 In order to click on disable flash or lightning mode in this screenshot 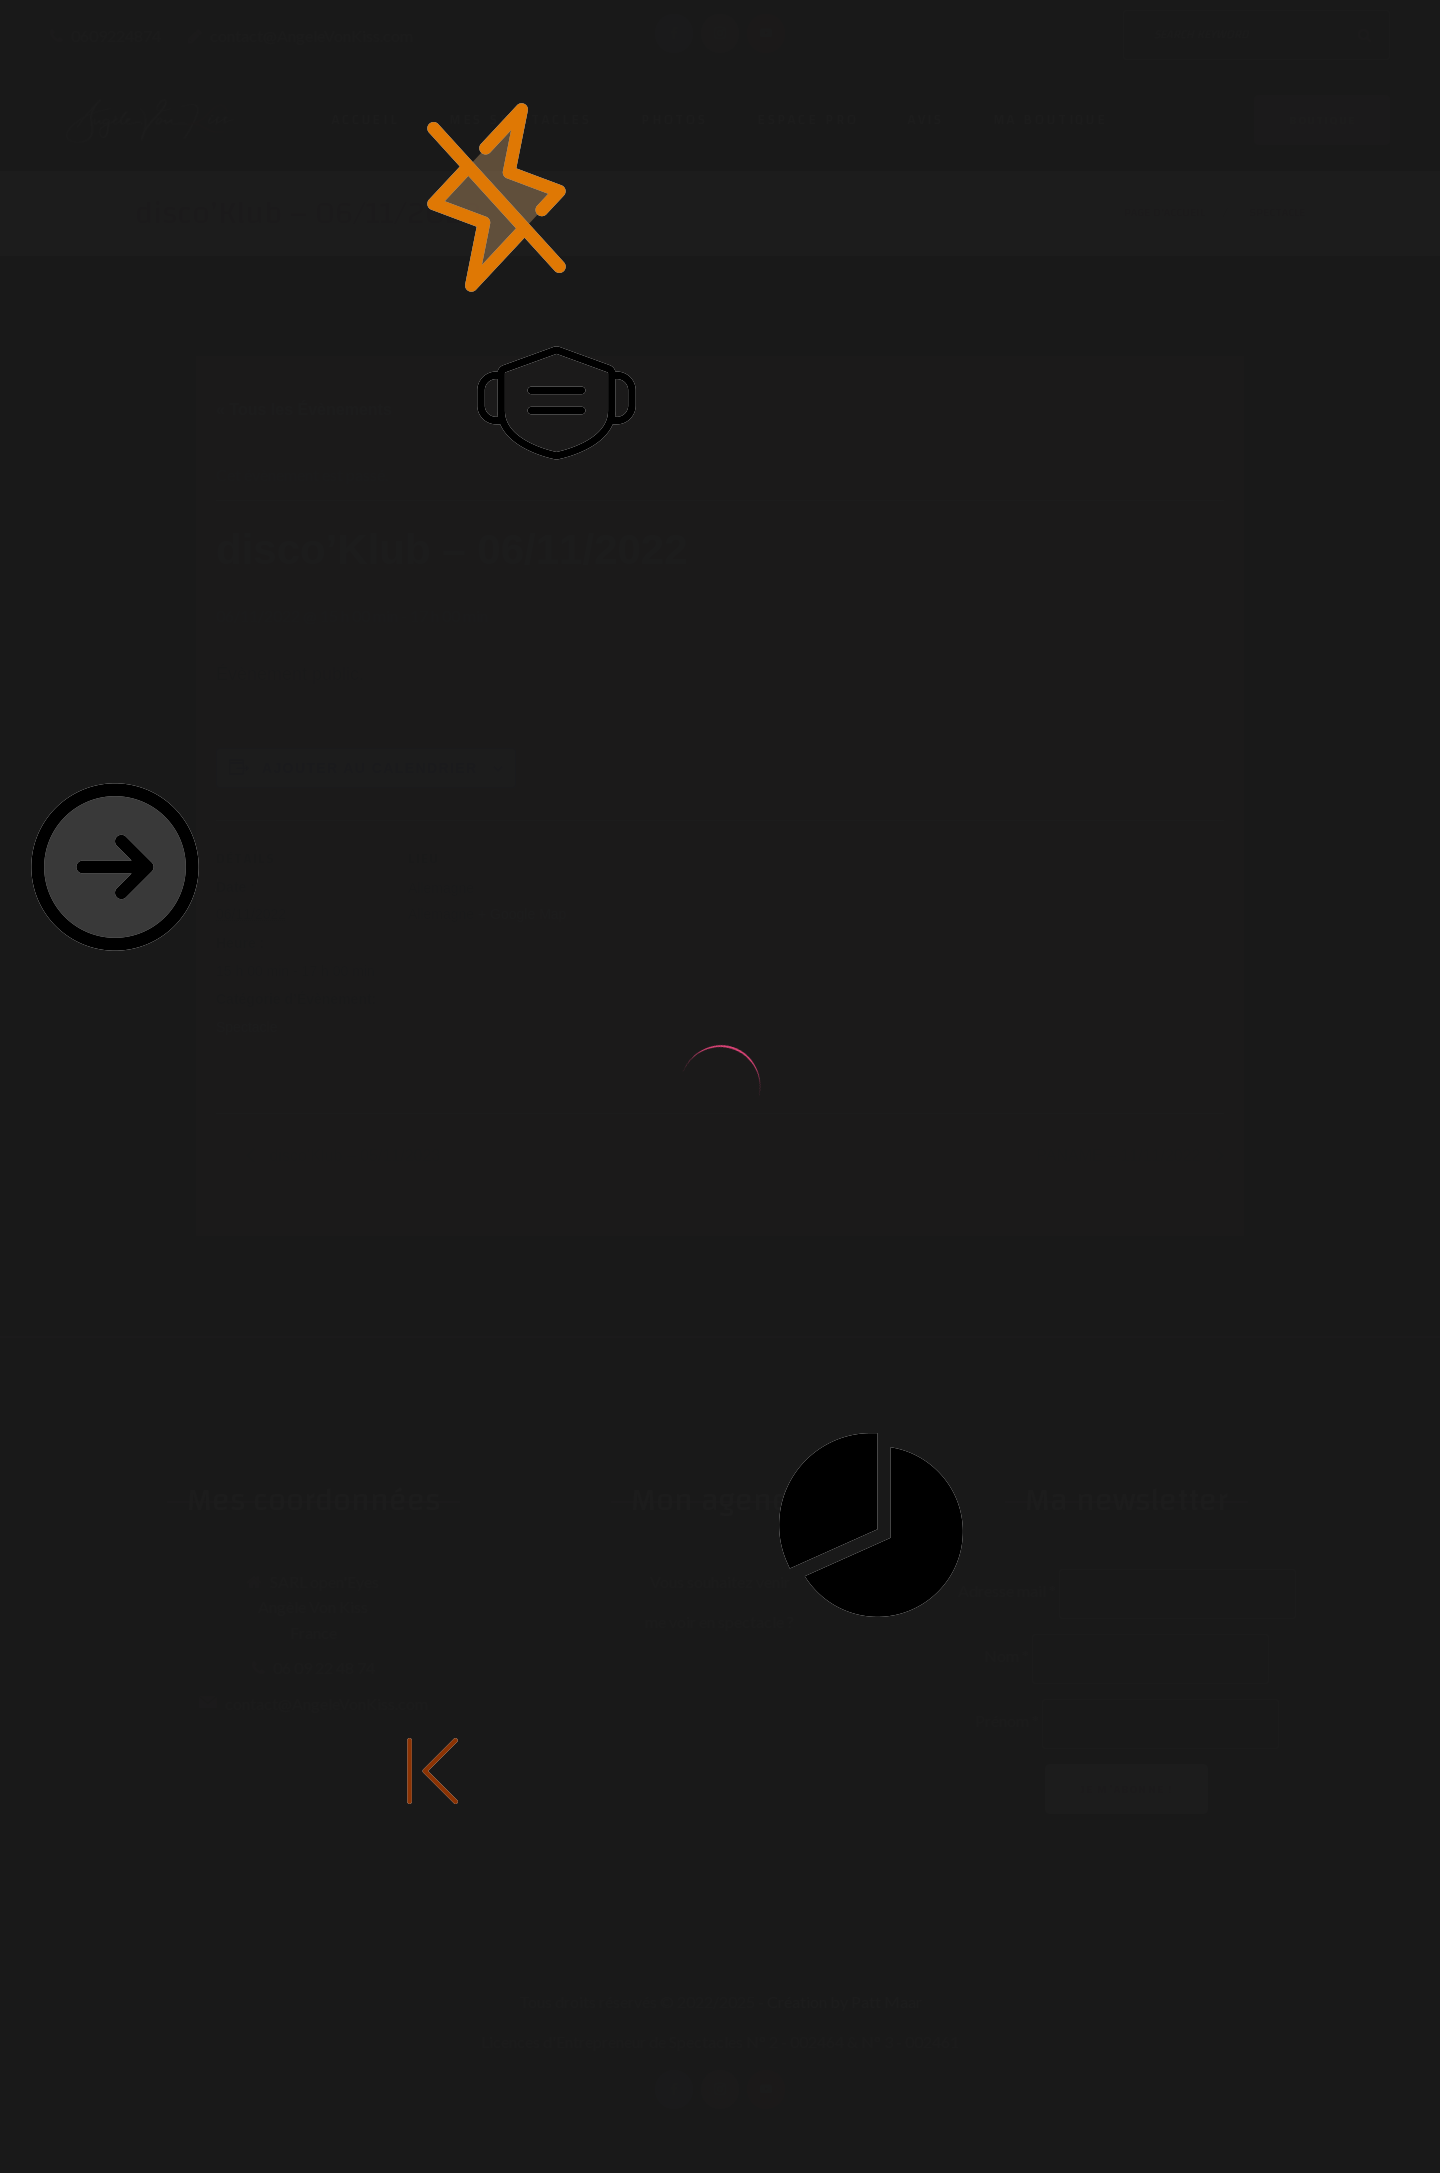, I will do `click(496, 197)`.